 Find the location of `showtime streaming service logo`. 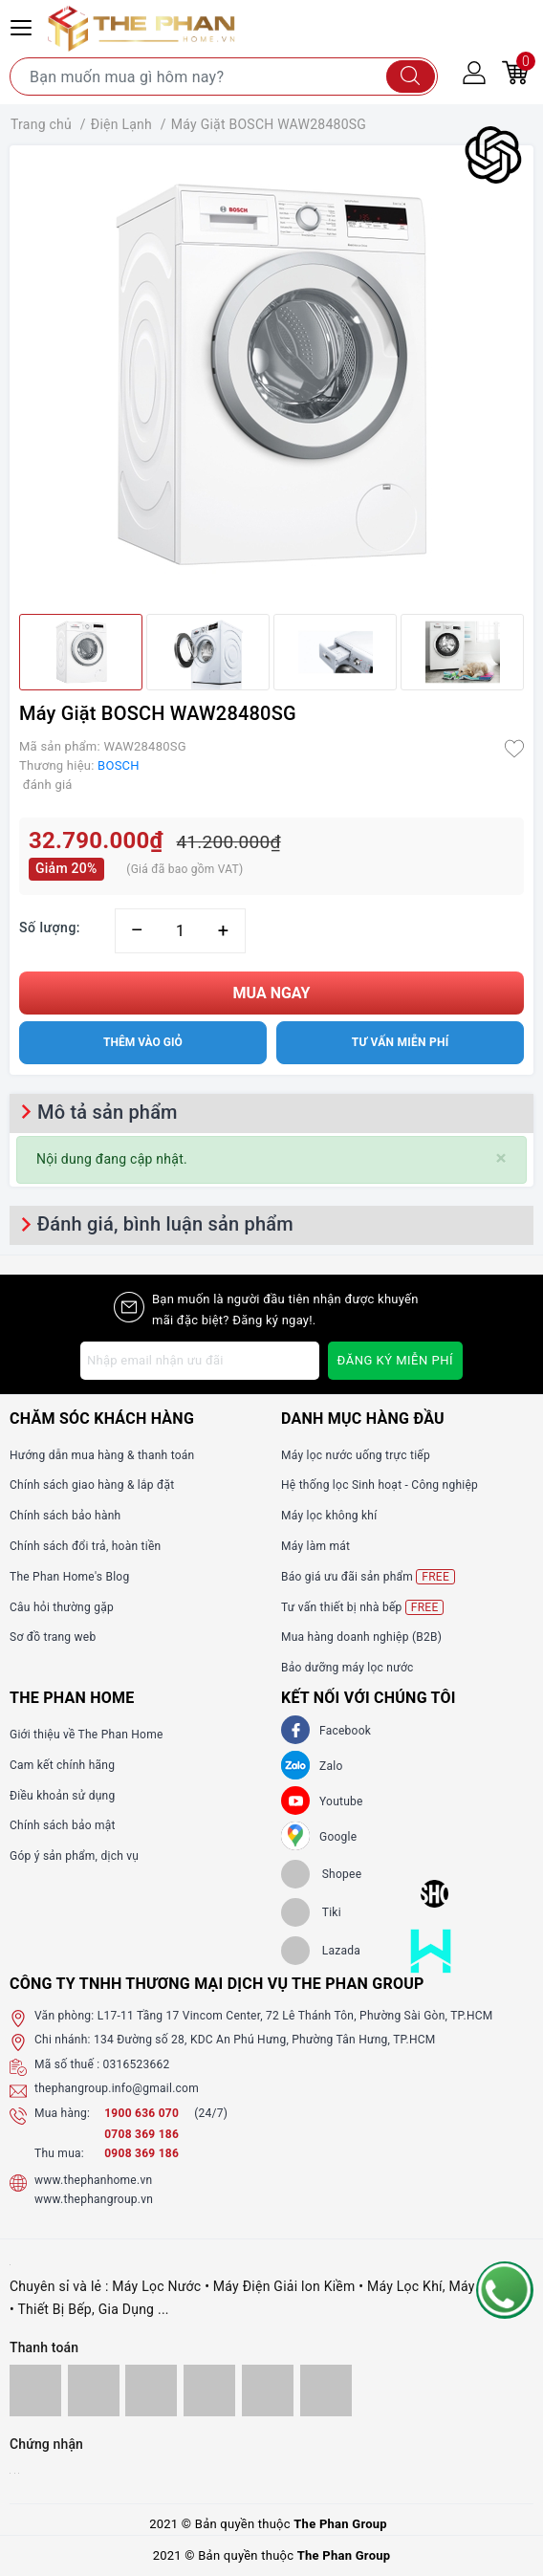

showtime streaming service logo is located at coordinates (434, 1893).